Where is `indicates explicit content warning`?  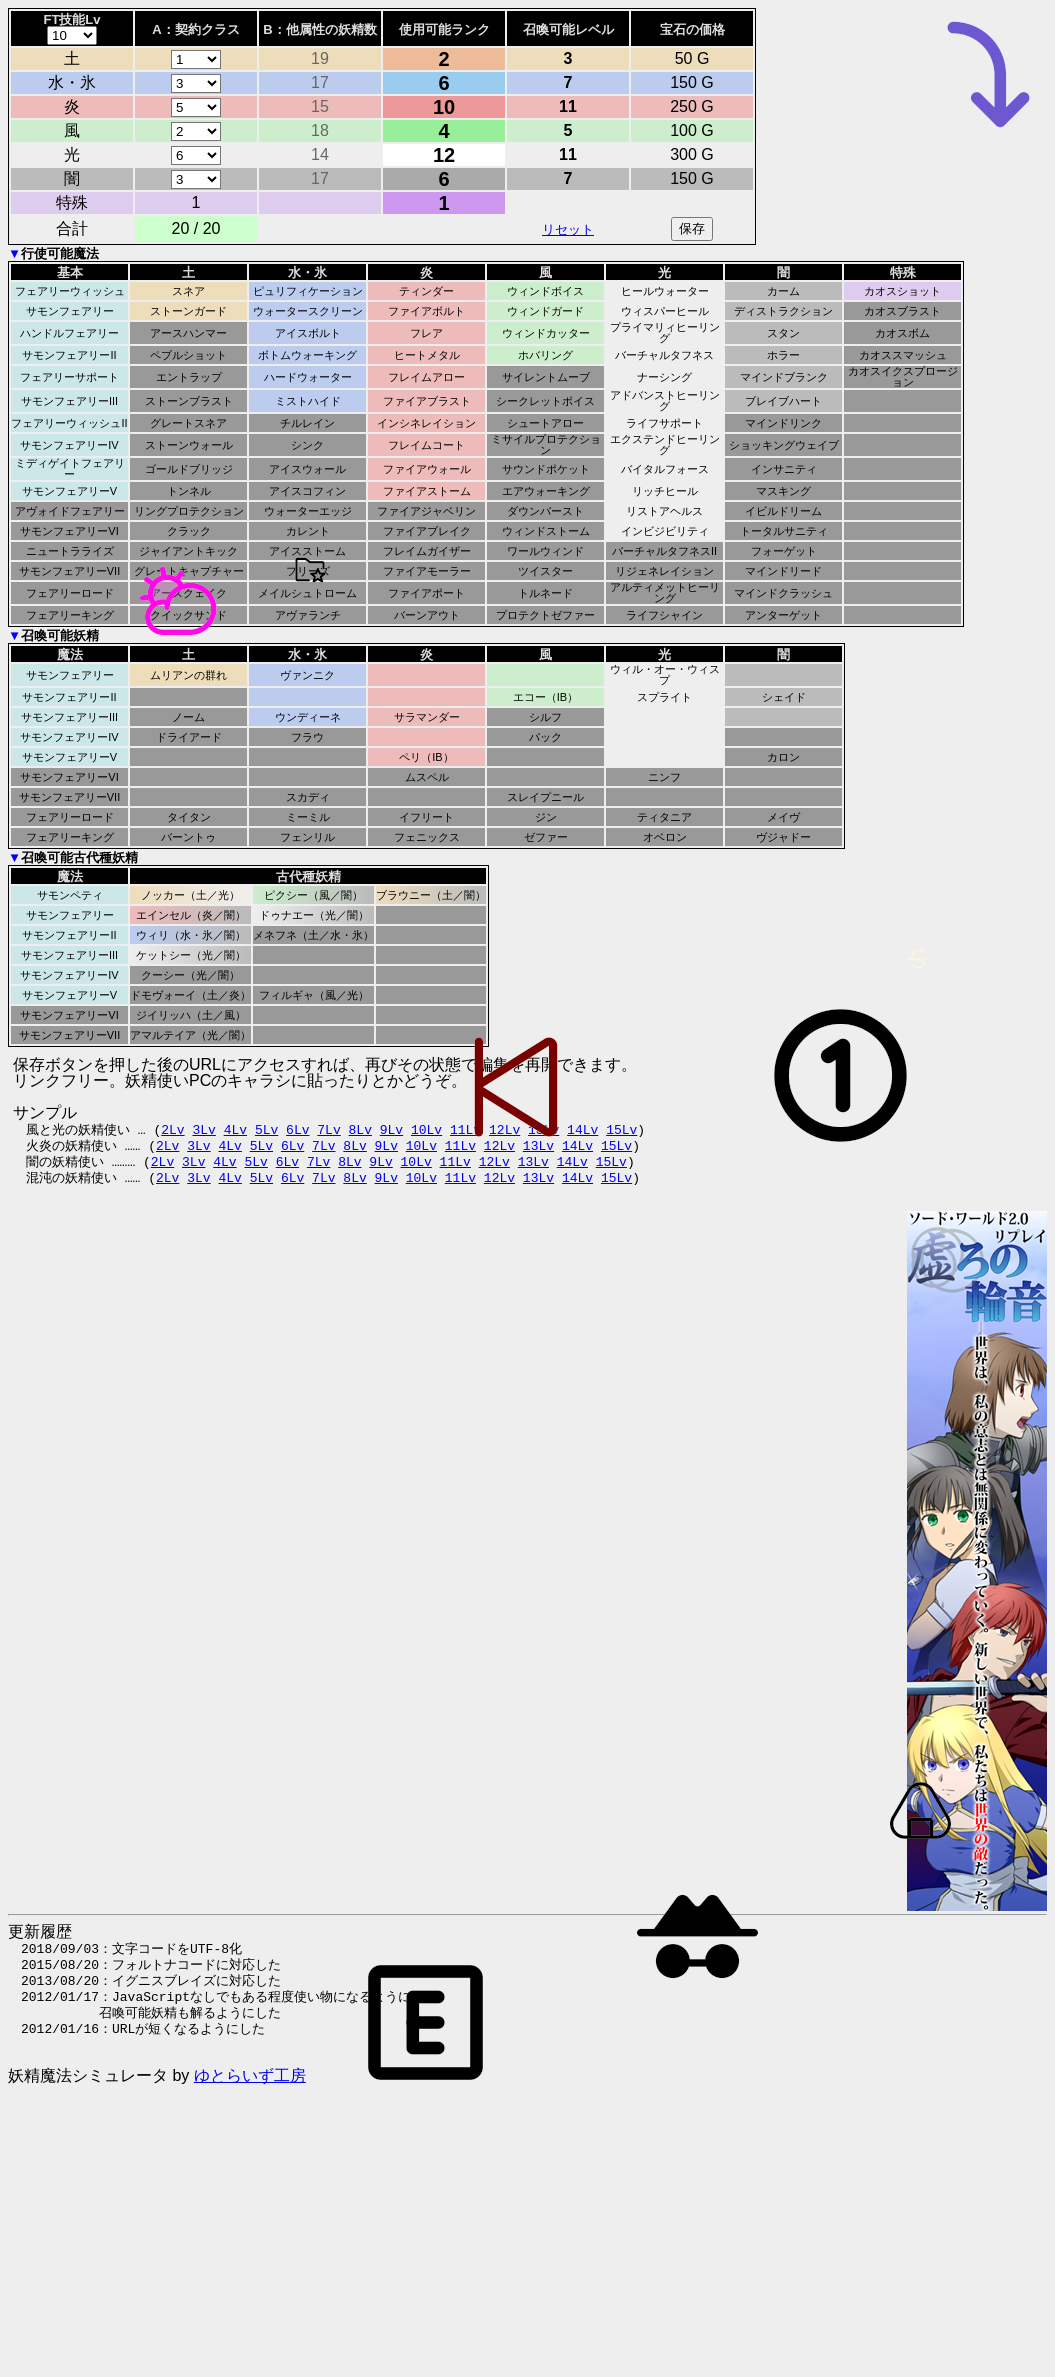 indicates explicit content warning is located at coordinates (425, 2022).